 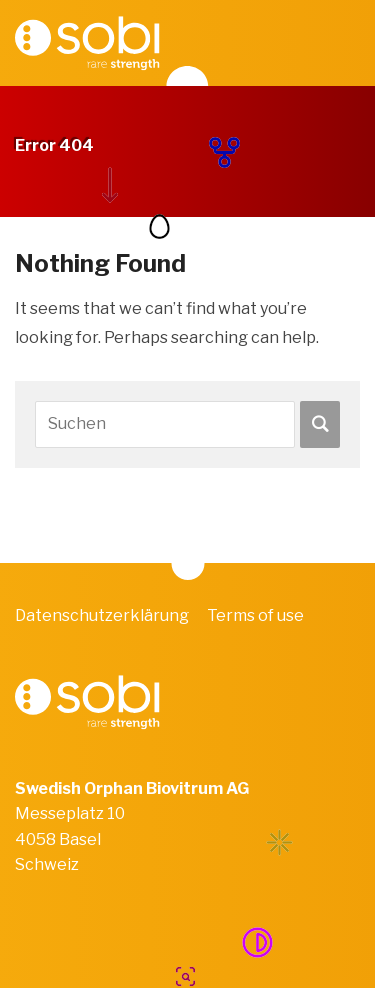 What do you see at coordinates (257, 942) in the screenshot?
I see `adjust display contrast settings` at bounding box center [257, 942].